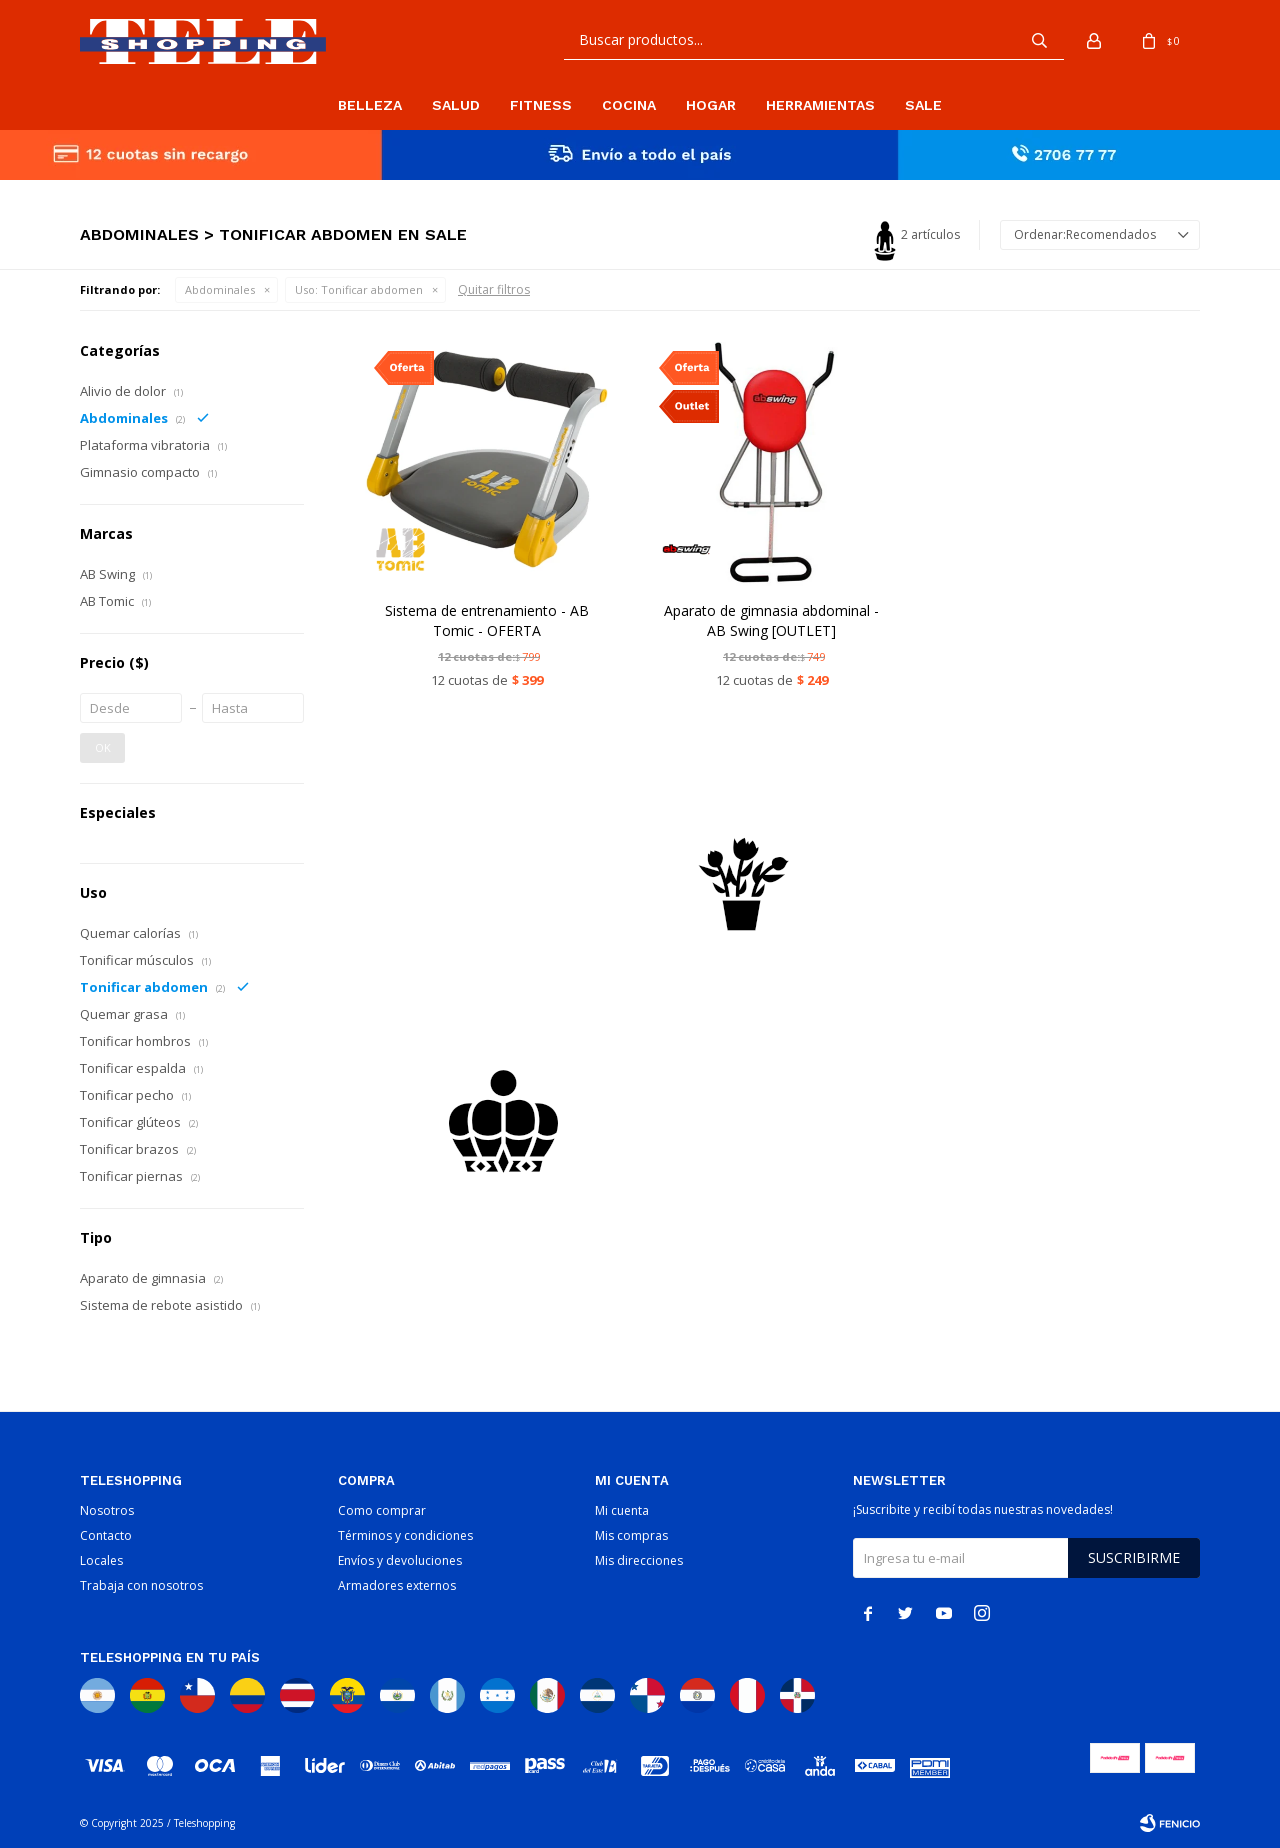 This screenshot has width=1280, height=1848. I want to click on indicates premium or royal status in a game, so click(503, 1121).